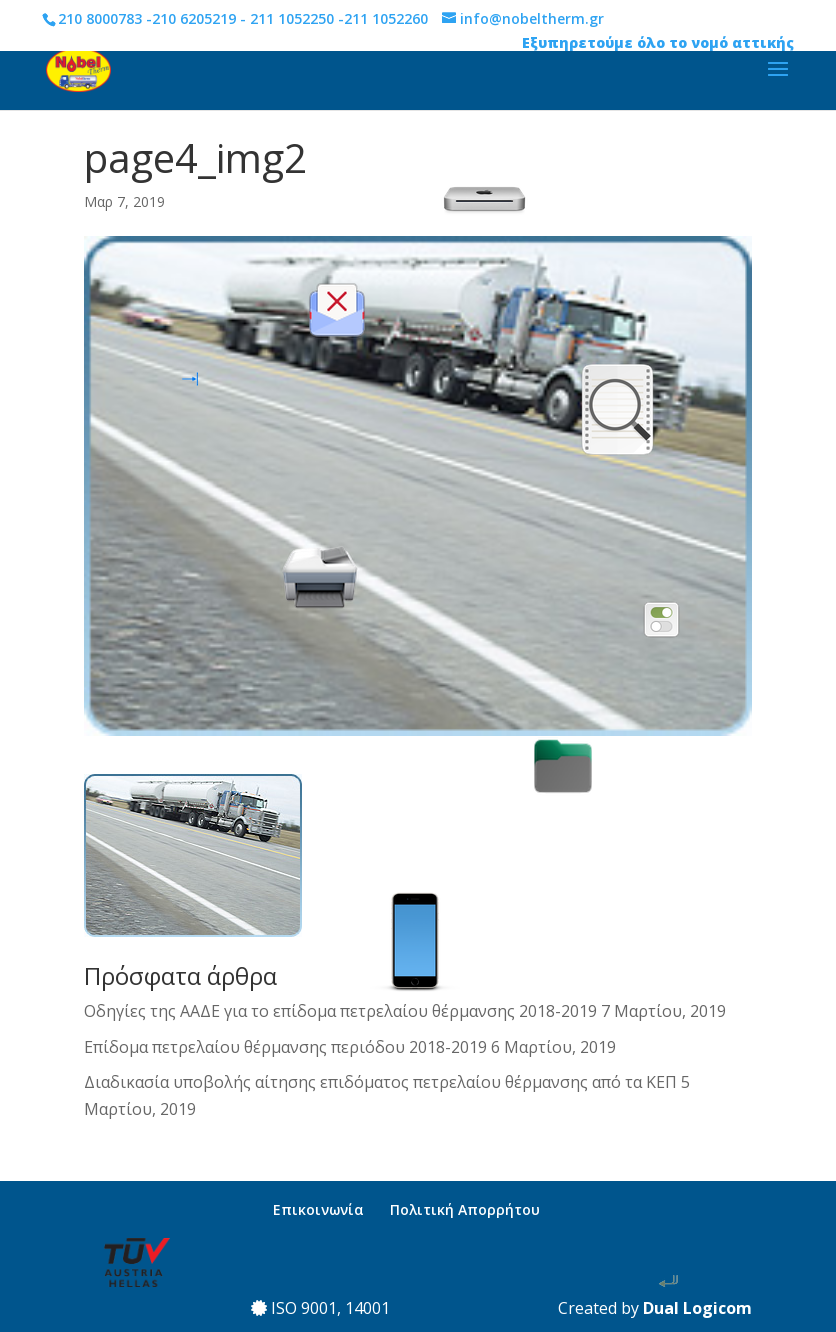  What do you see at coordinates (484, 186) in the screenshot?
I see `represents a mac mini device in system settings` at bounding box center [484, 186].